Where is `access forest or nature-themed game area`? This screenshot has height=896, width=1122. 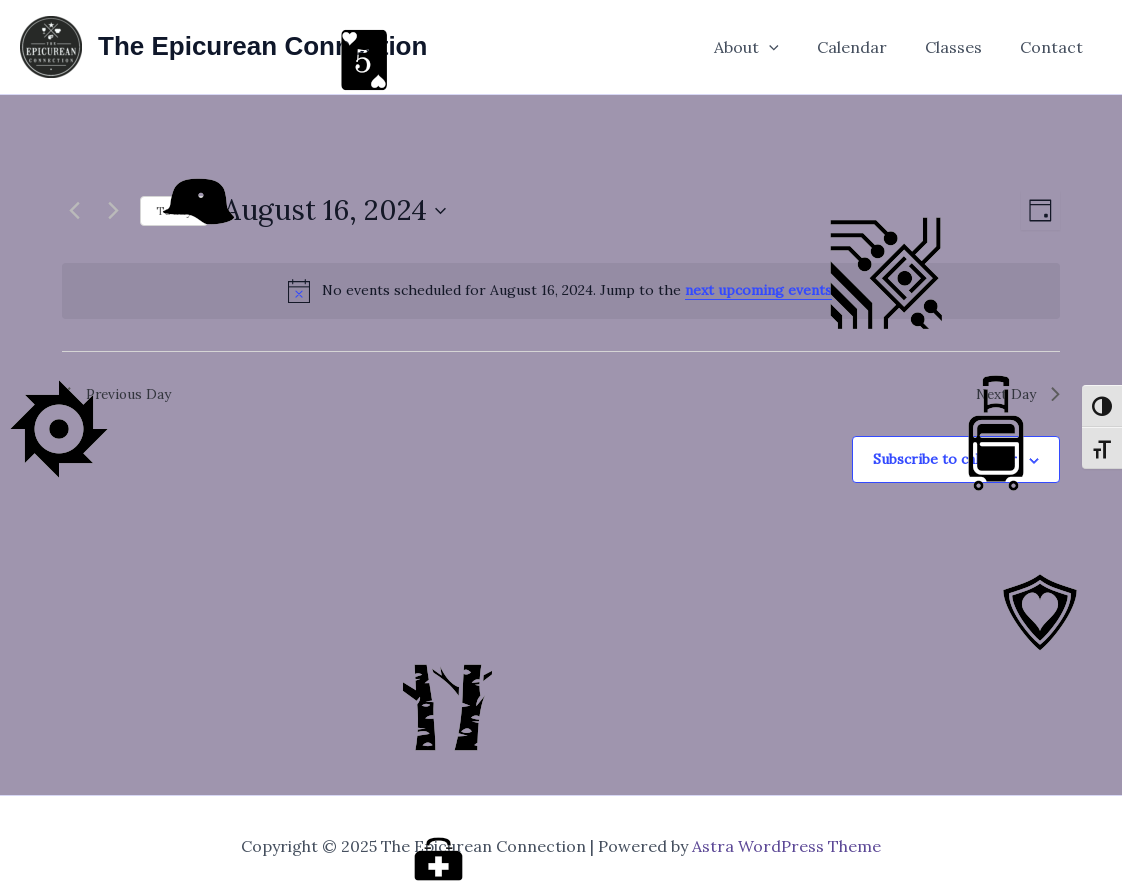
access forest or nature-themed game area is located at coordinates (447, 707).